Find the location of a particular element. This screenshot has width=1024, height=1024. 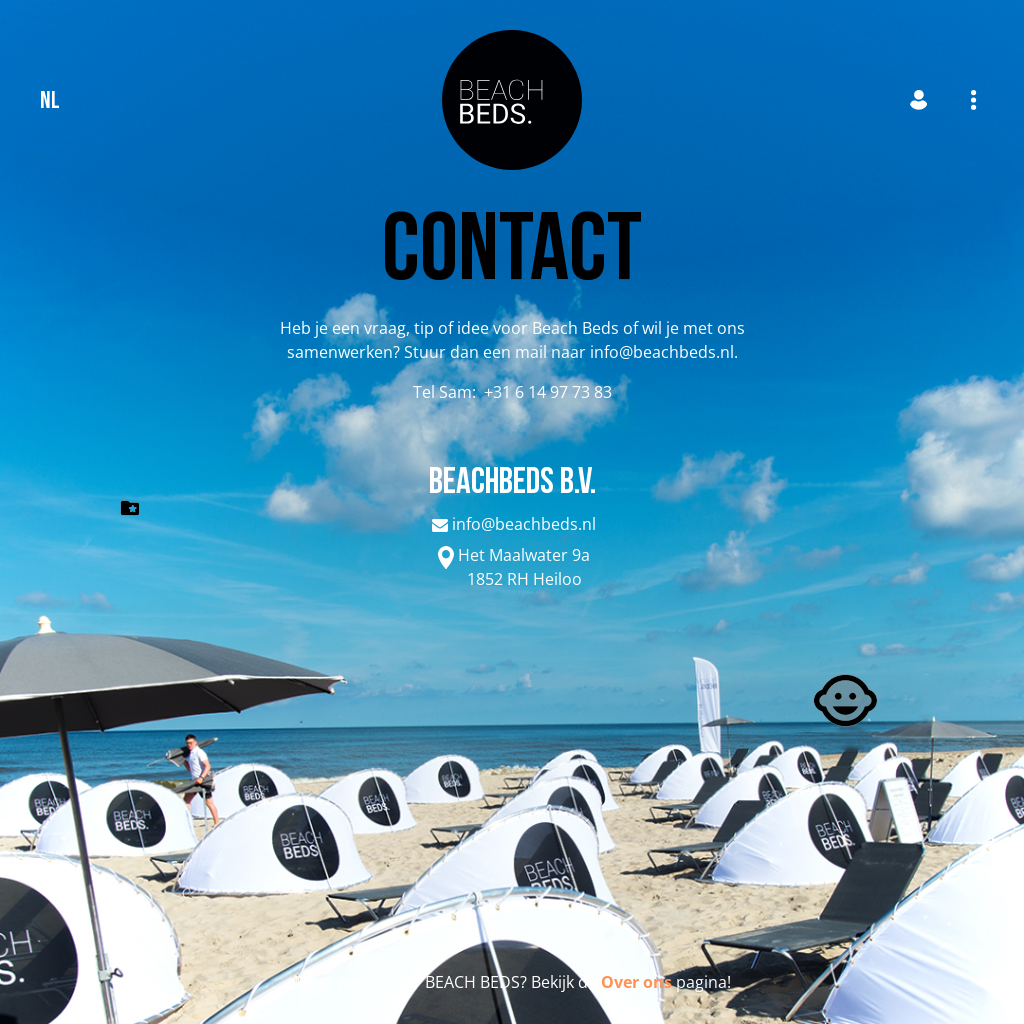

access your favorites folder is located at coordinates (130, 508).